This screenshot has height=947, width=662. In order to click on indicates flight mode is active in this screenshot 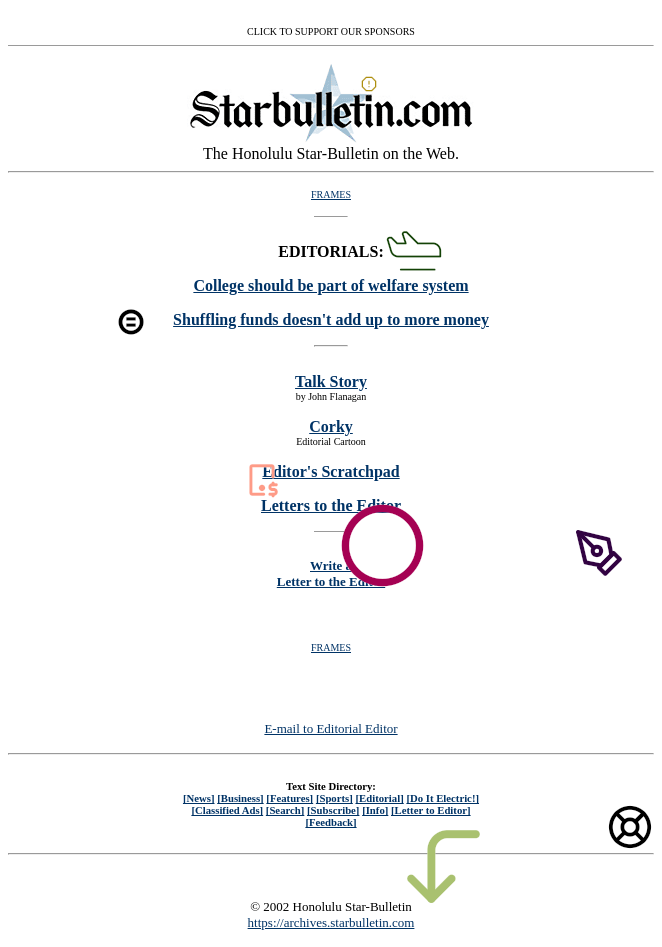, I will do `click(414, 249)`.